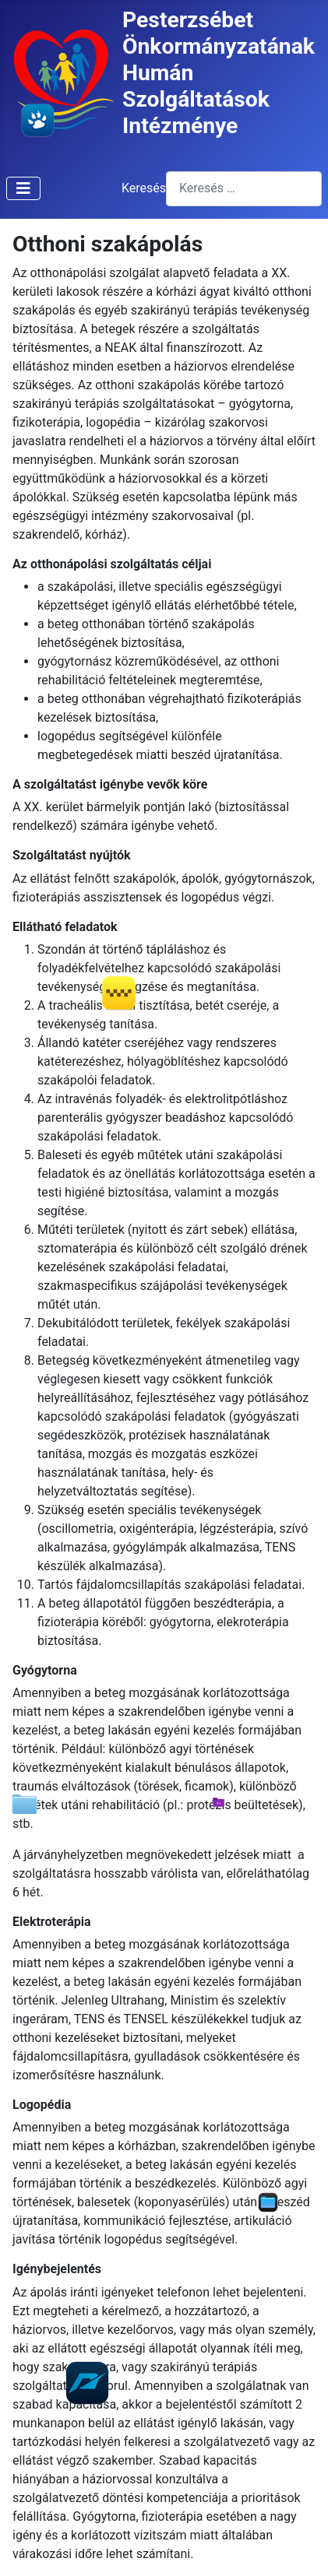 This screenshot has width=328, height=2576. Describe the element at coordinates (24, 1804) in the screenshot. I see `open folder to view contents` at that location.